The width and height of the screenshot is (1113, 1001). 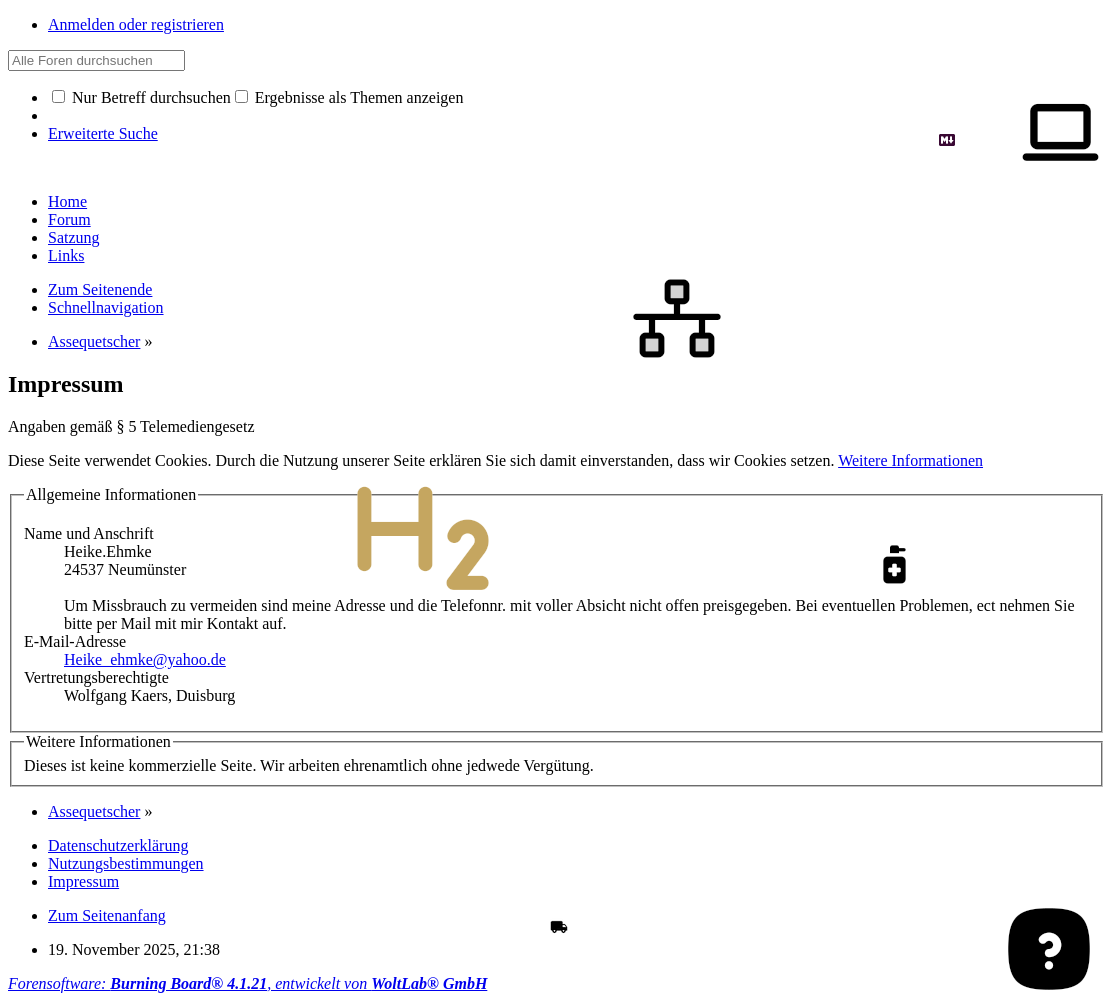 I want to click on access help or support, so click(x=1049, y=949).